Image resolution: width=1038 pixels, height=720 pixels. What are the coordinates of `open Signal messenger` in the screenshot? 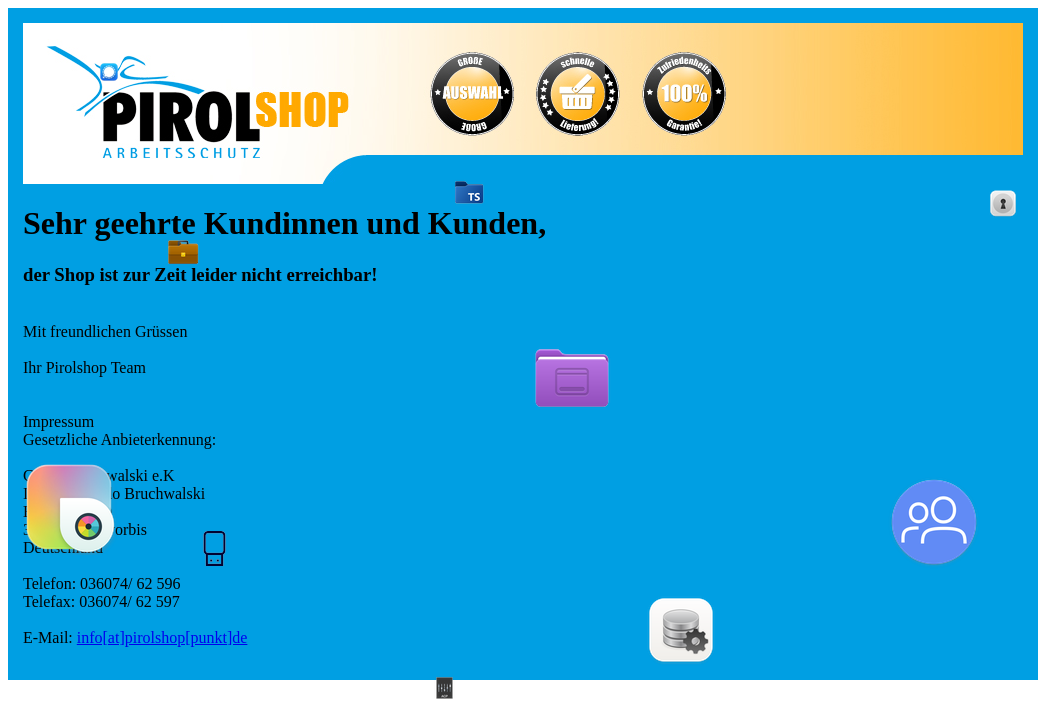 It's located at (109, 72).